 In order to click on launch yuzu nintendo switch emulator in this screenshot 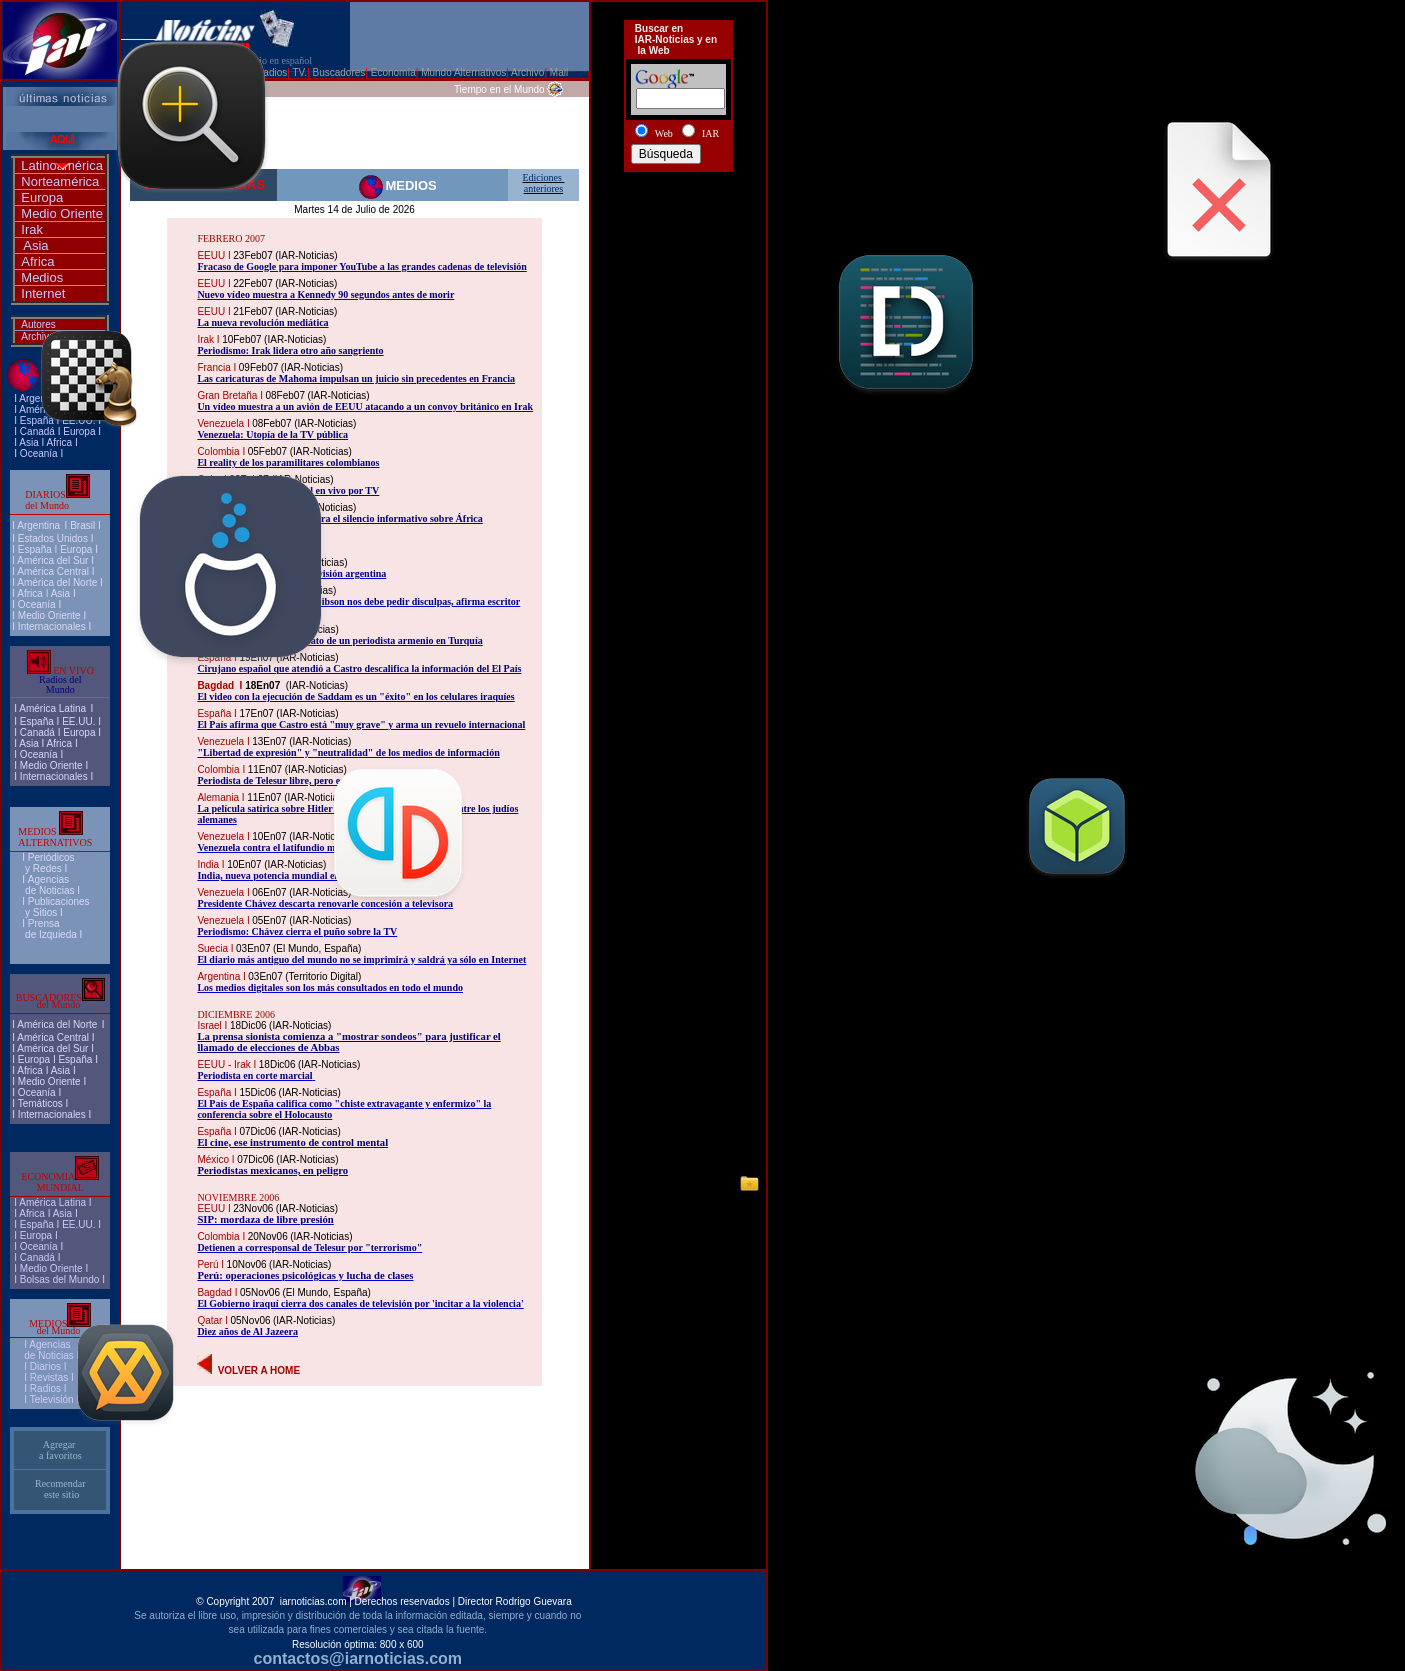, I will do `click(398, 833)`.